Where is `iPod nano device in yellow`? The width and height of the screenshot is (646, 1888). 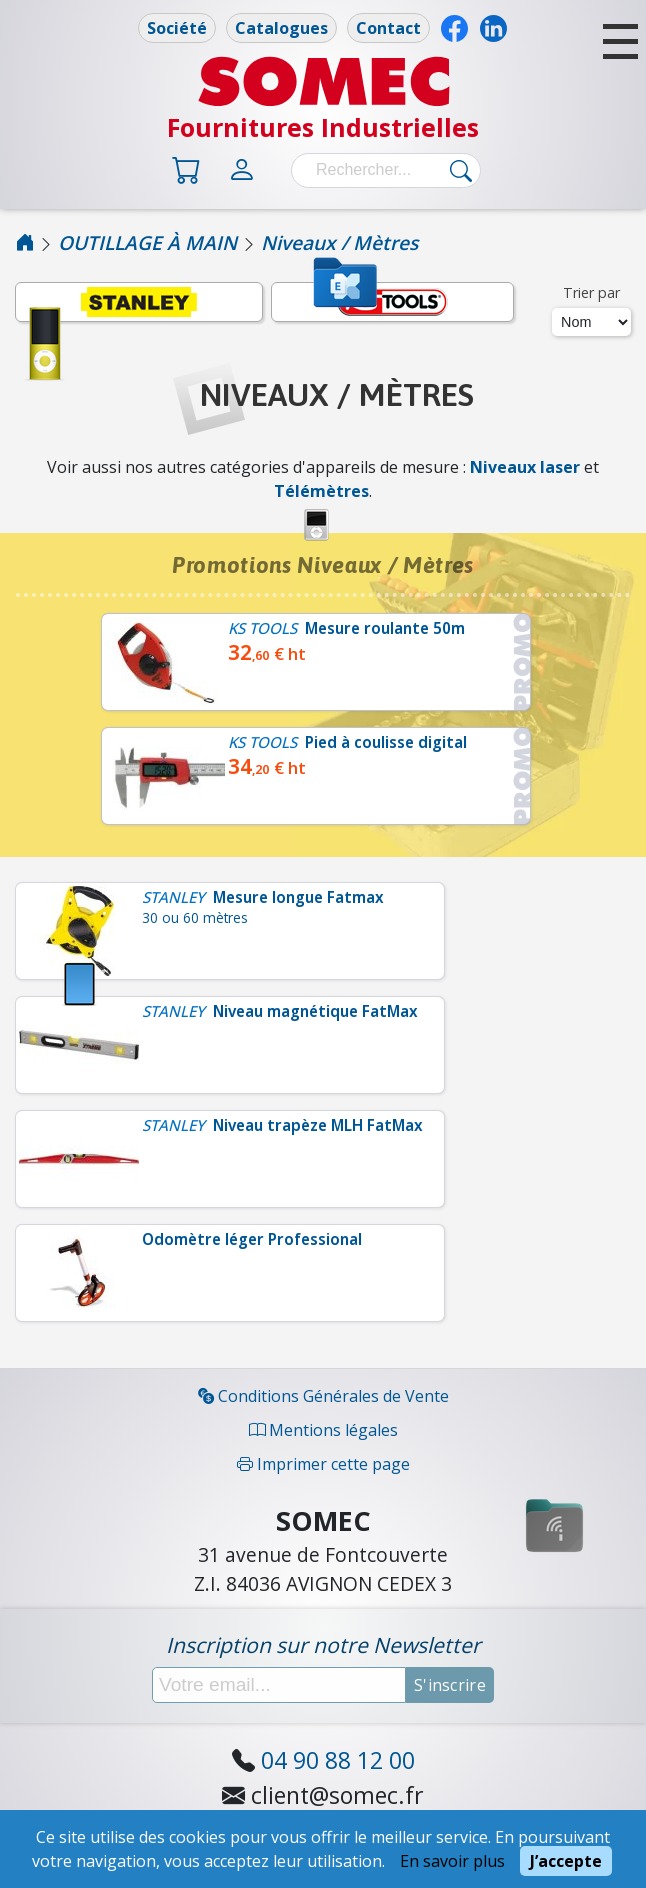 iPod nano device in yellow is located at coordinates (44, 344).